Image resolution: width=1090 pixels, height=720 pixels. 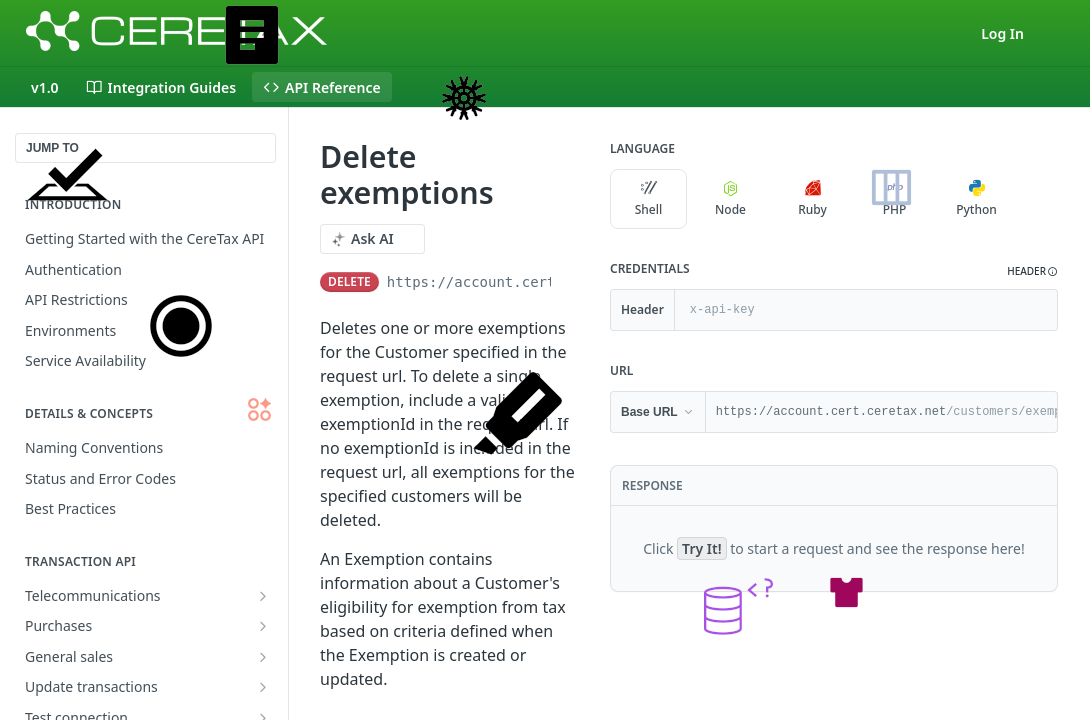 I want to click on highlight or mark up text, so click(x=519, y=415).